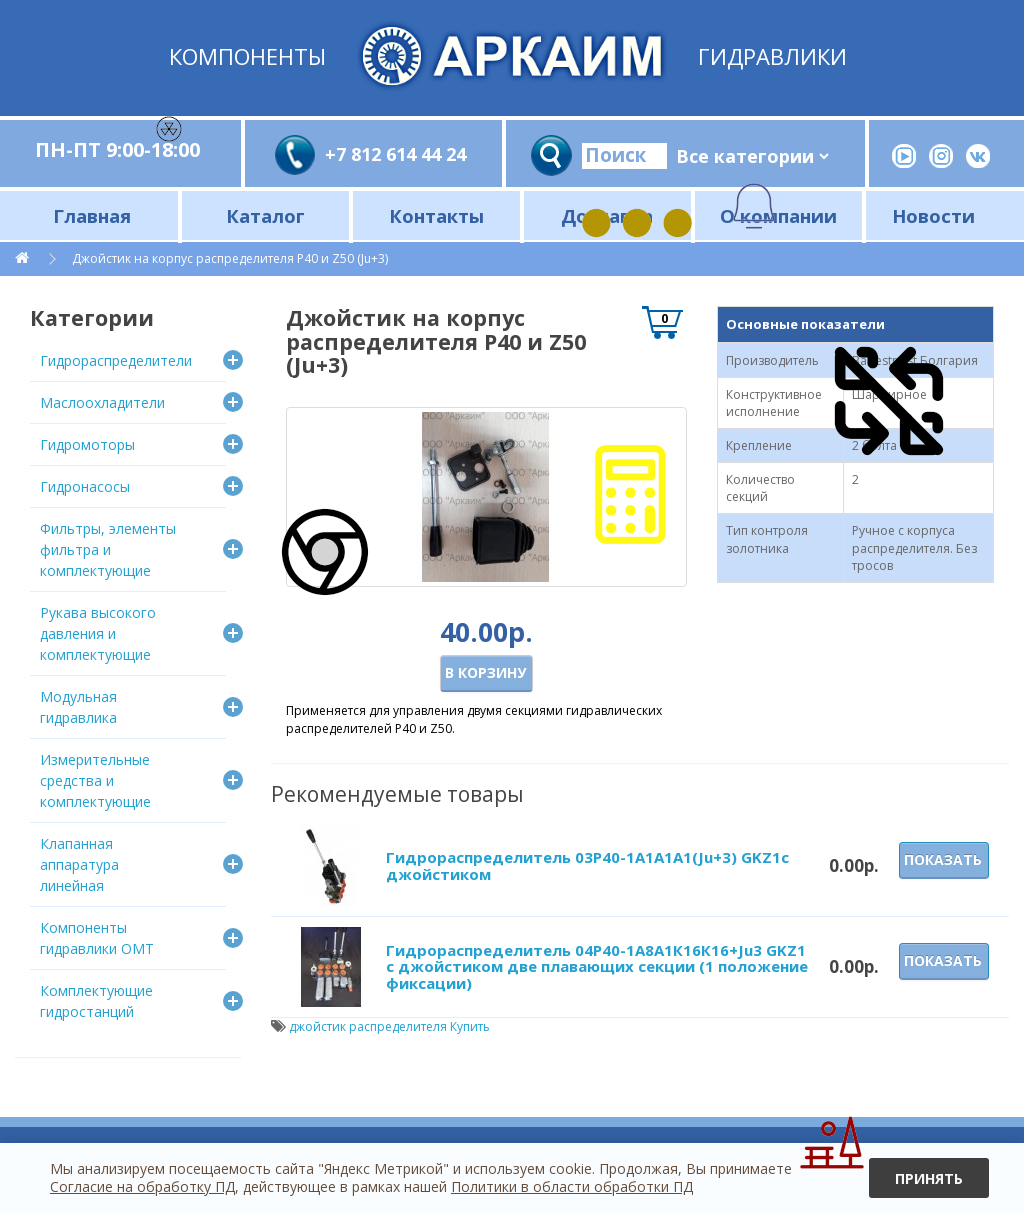 The height and width of the screenshot is (1213, 1024). I want to click on view notifications, so click(754, 206).